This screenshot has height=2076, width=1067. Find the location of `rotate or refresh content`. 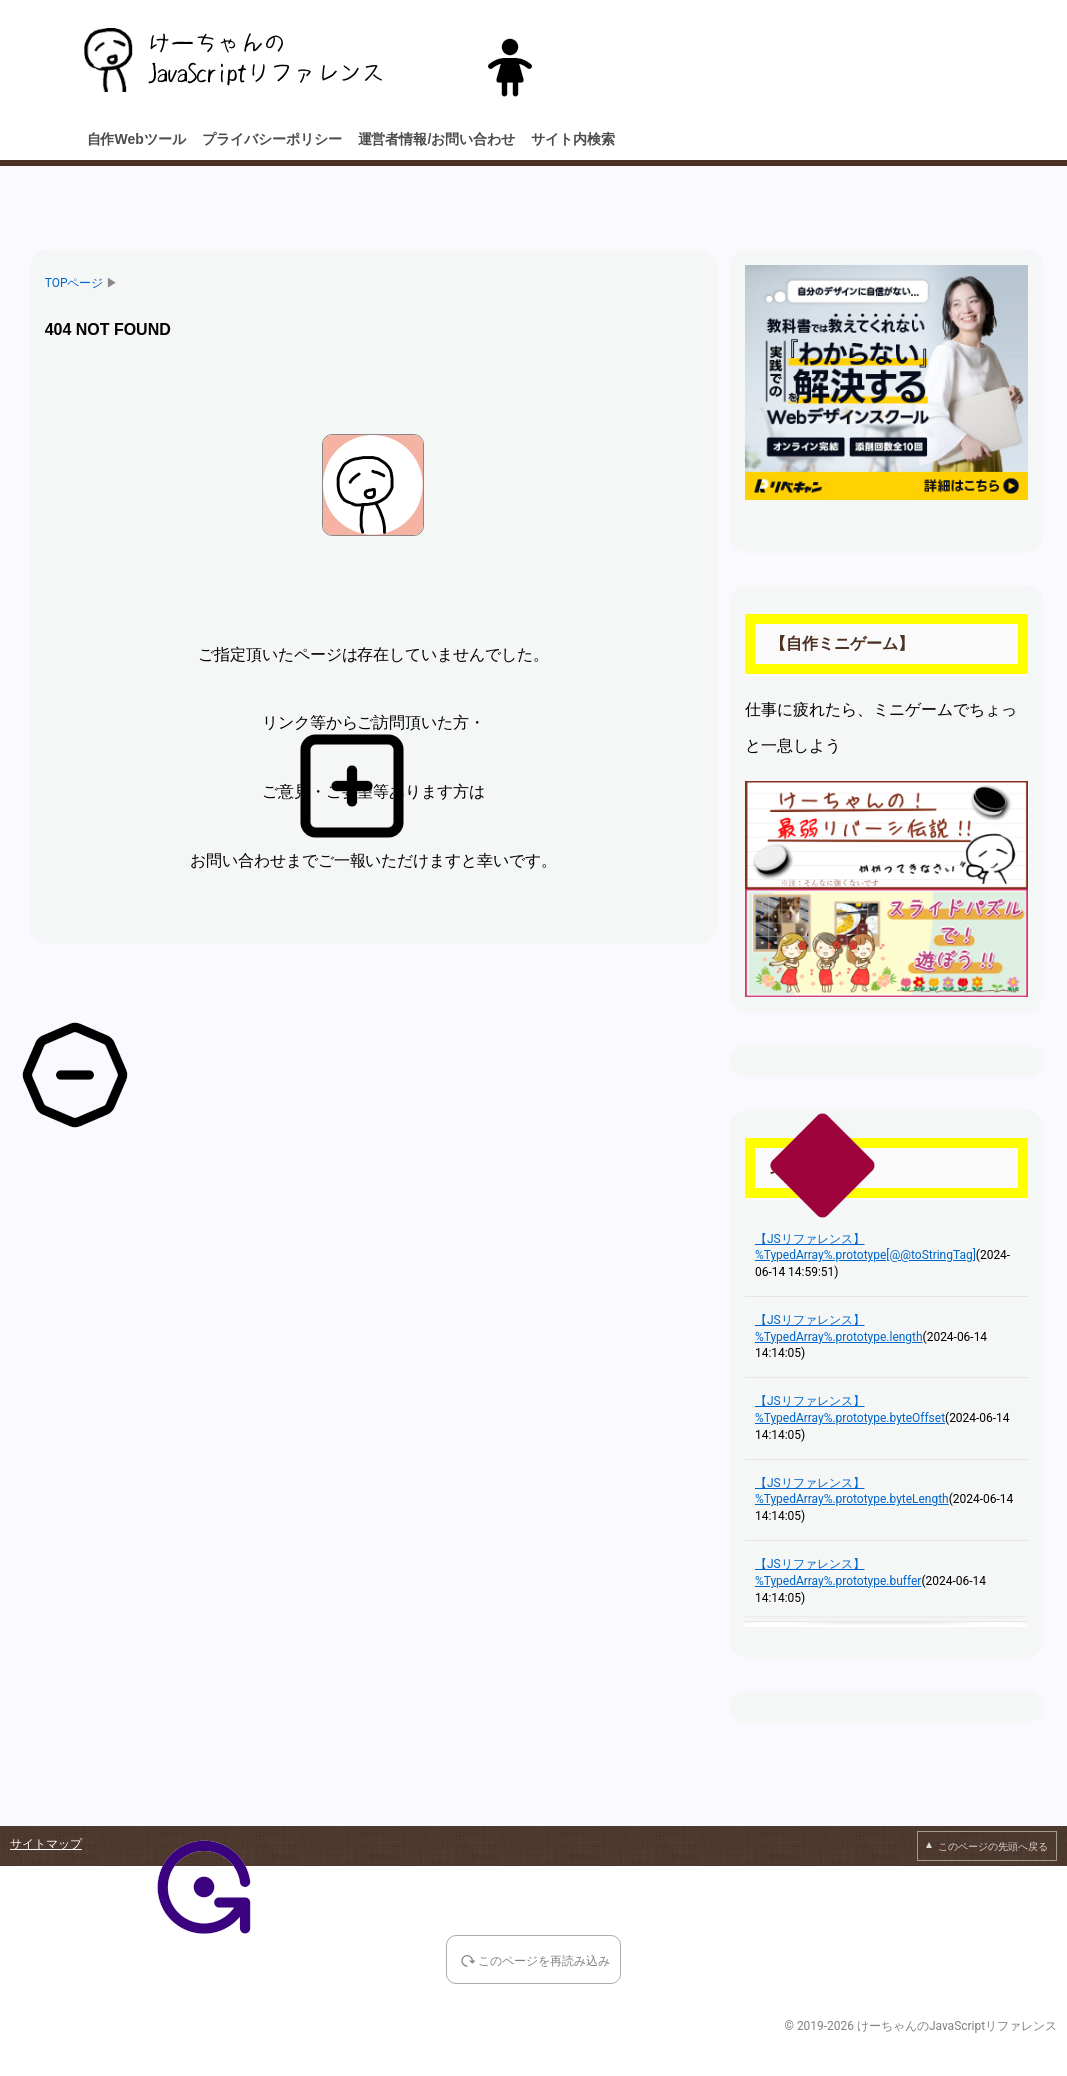

rotate or refresh content is located at coordinates (204, 1887).